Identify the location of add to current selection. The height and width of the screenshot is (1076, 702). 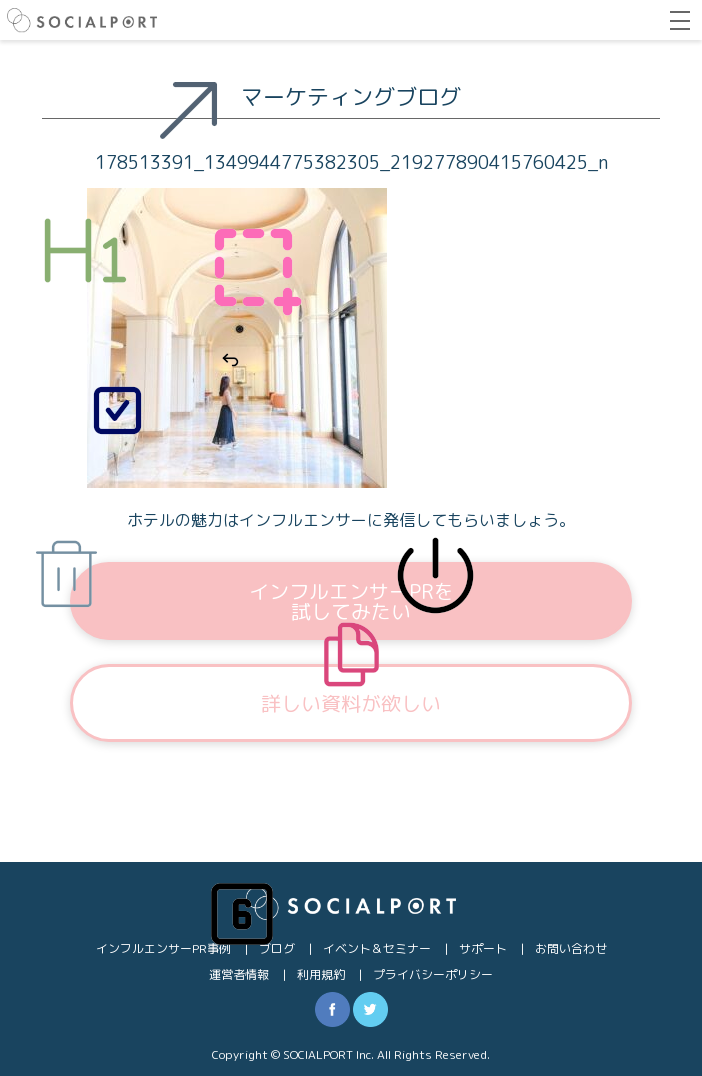
(253, 267).